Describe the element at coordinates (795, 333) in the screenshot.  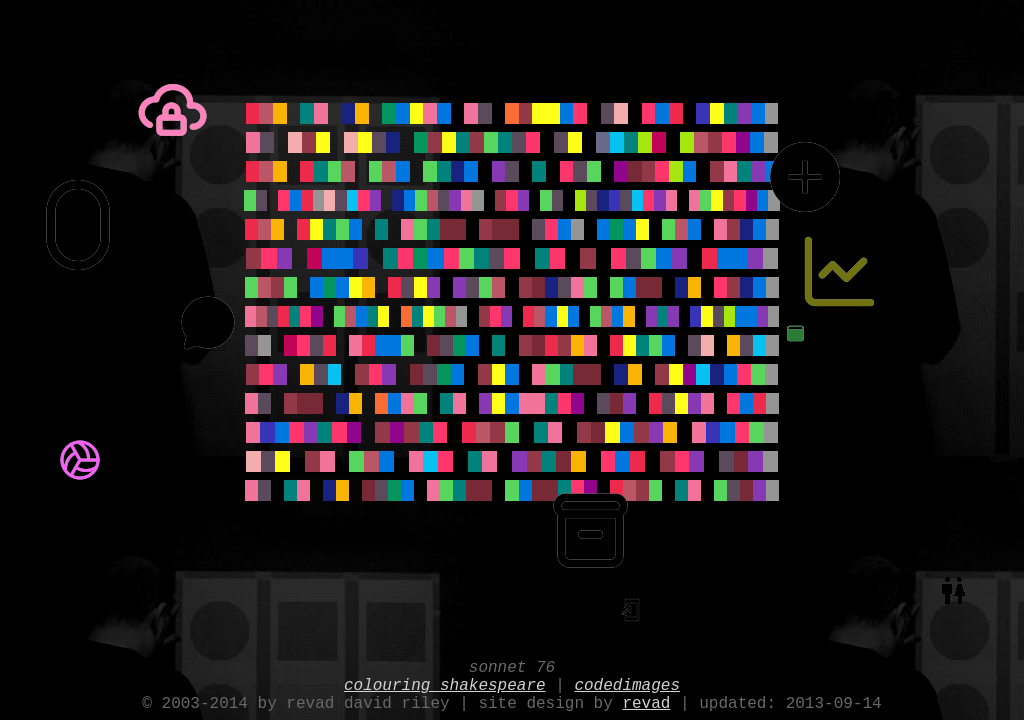
I see `open browser or web view` at that location.